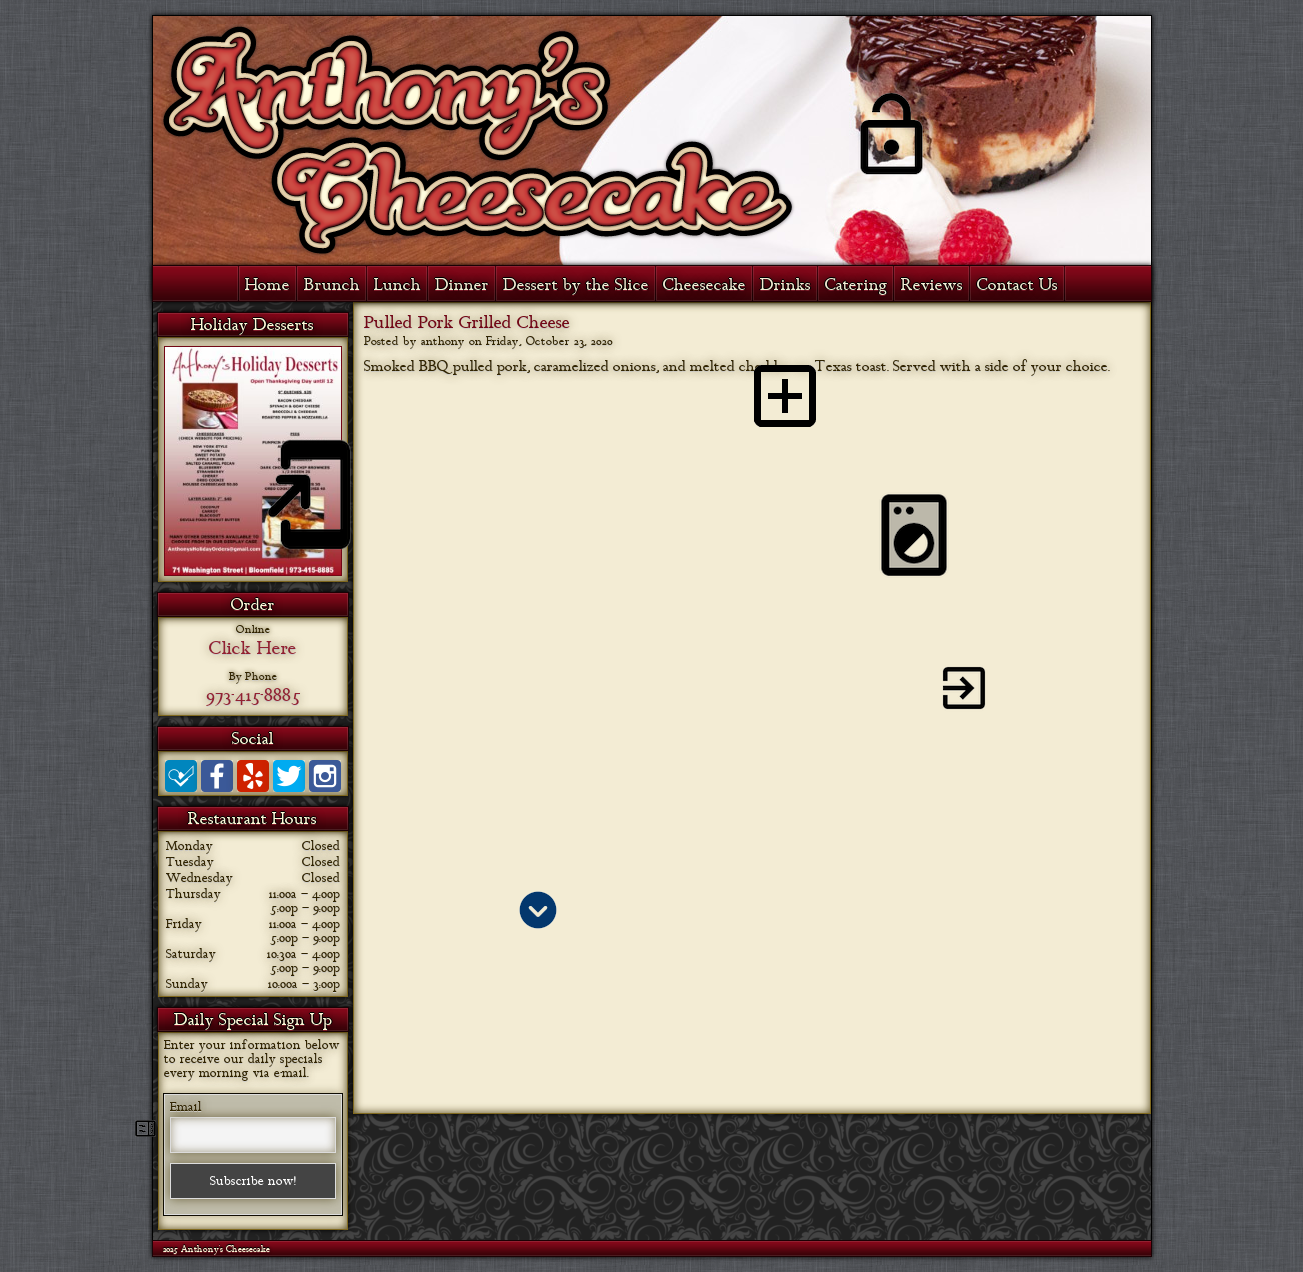 This screenshot has width=1303, height=1272. I want to click on find nearby laundromat or laundry services, so click(914, 535).